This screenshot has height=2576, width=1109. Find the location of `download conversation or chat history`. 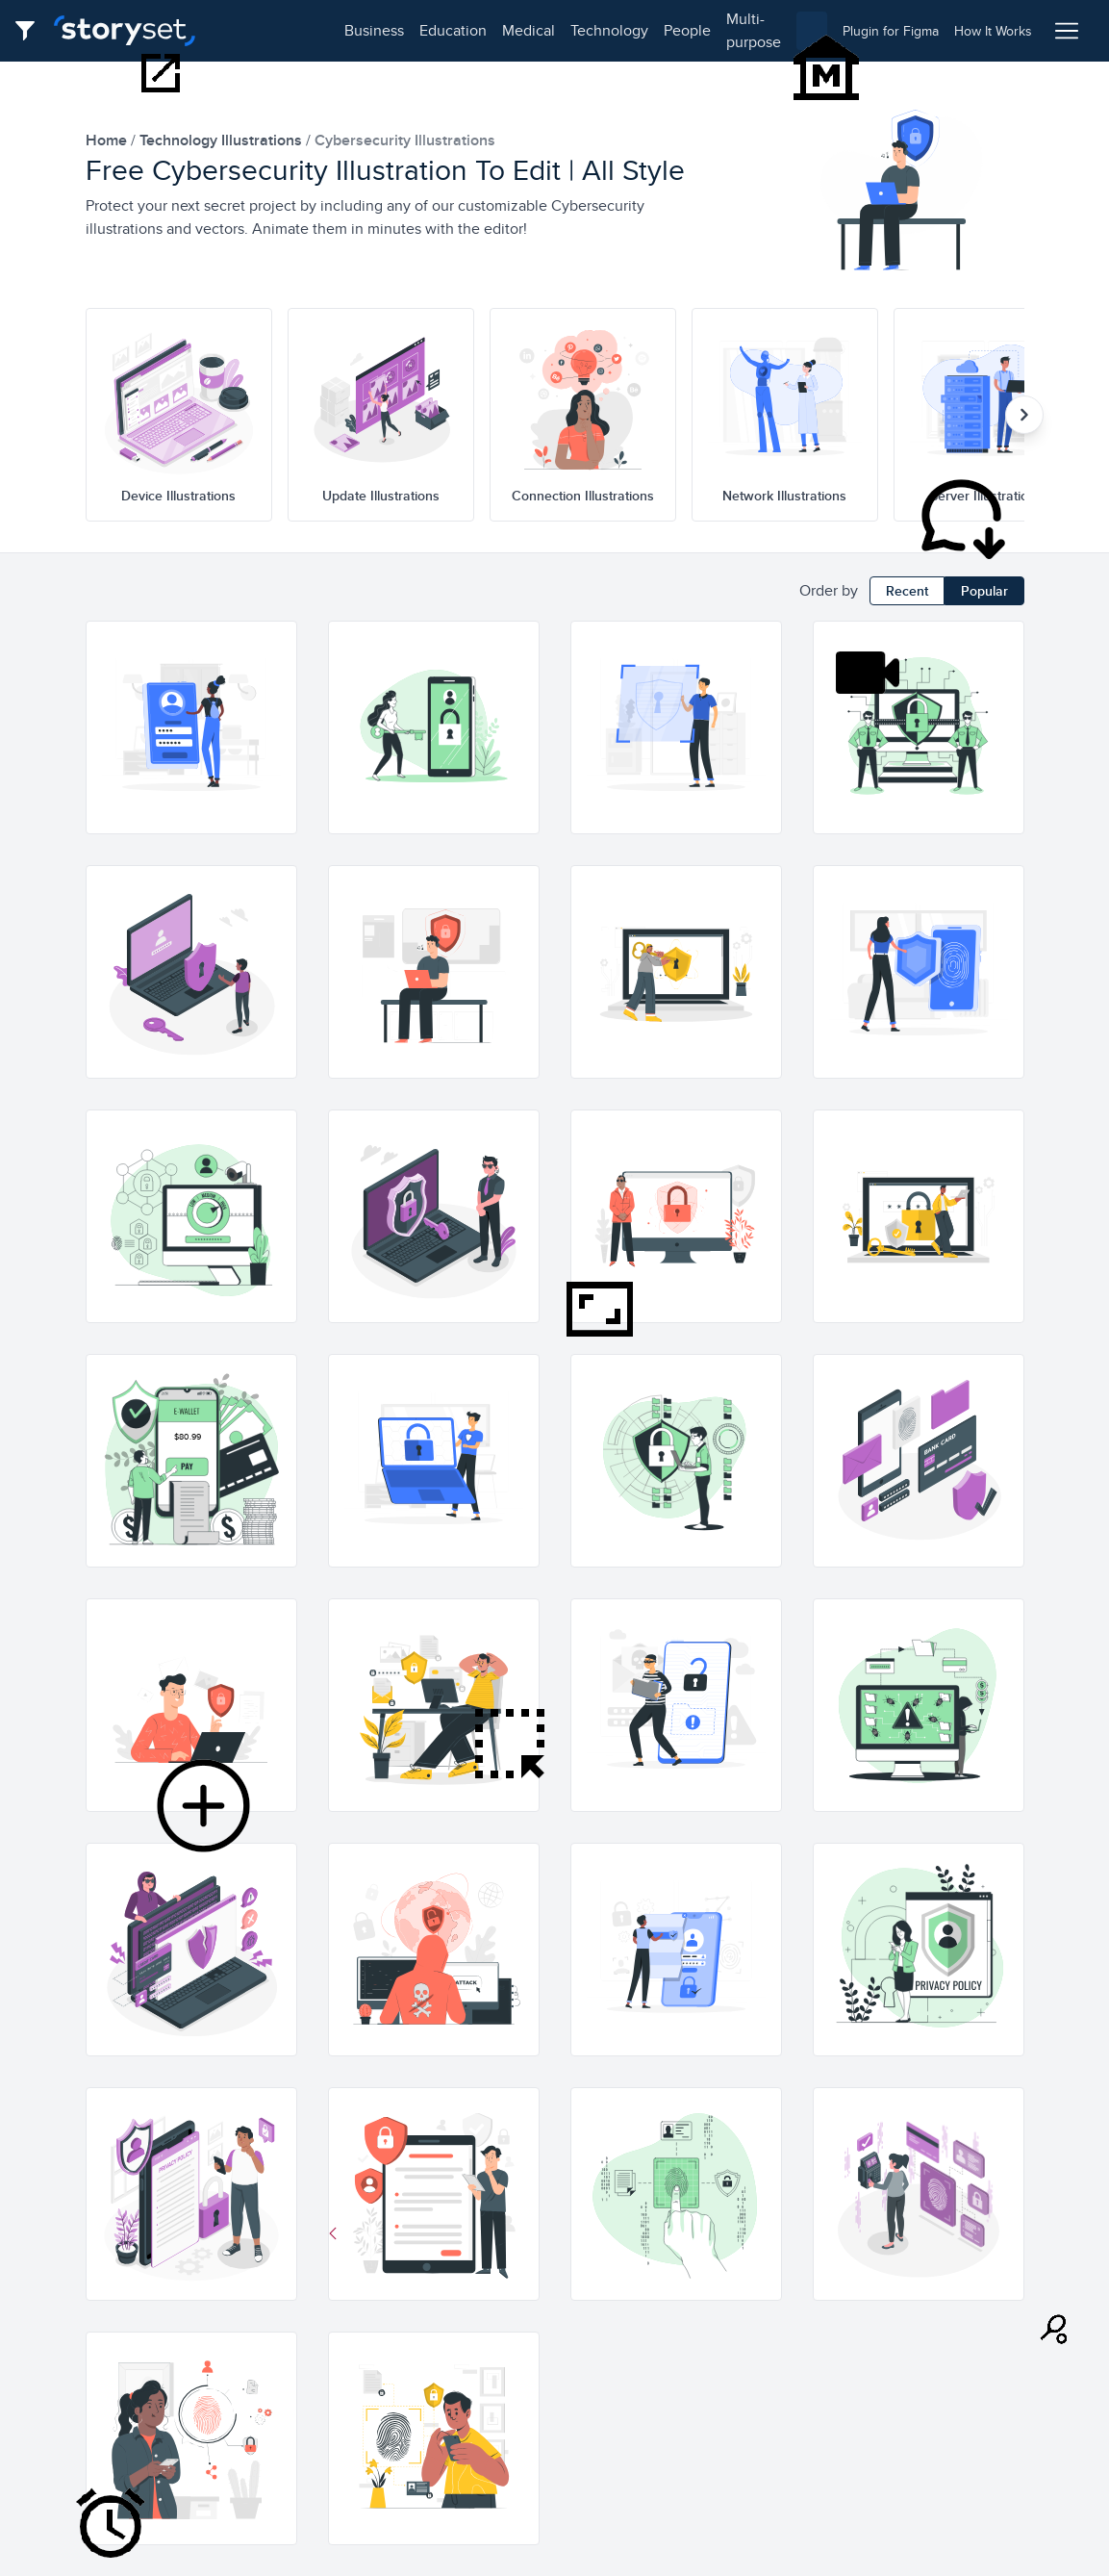

download conversation or chat history is located at coordinates (961, 515).